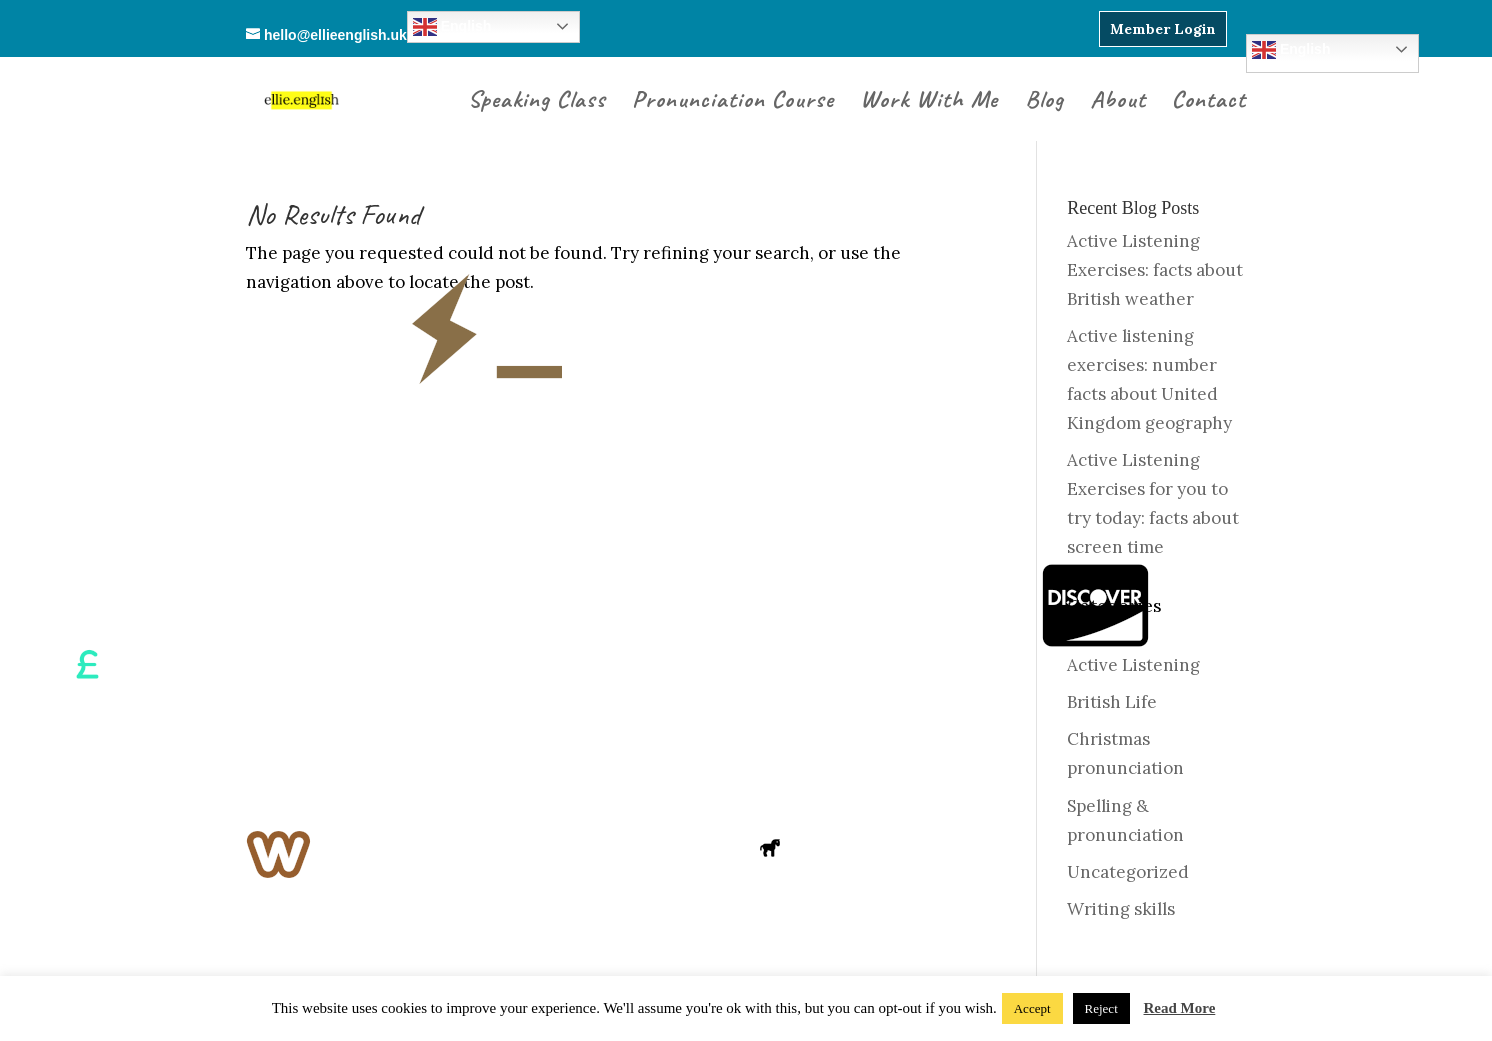  What do you see at coordinates (770, 848) in the screenshot?
I see `indicates equestrian or horse-related content` at bounding box center [770, 848].